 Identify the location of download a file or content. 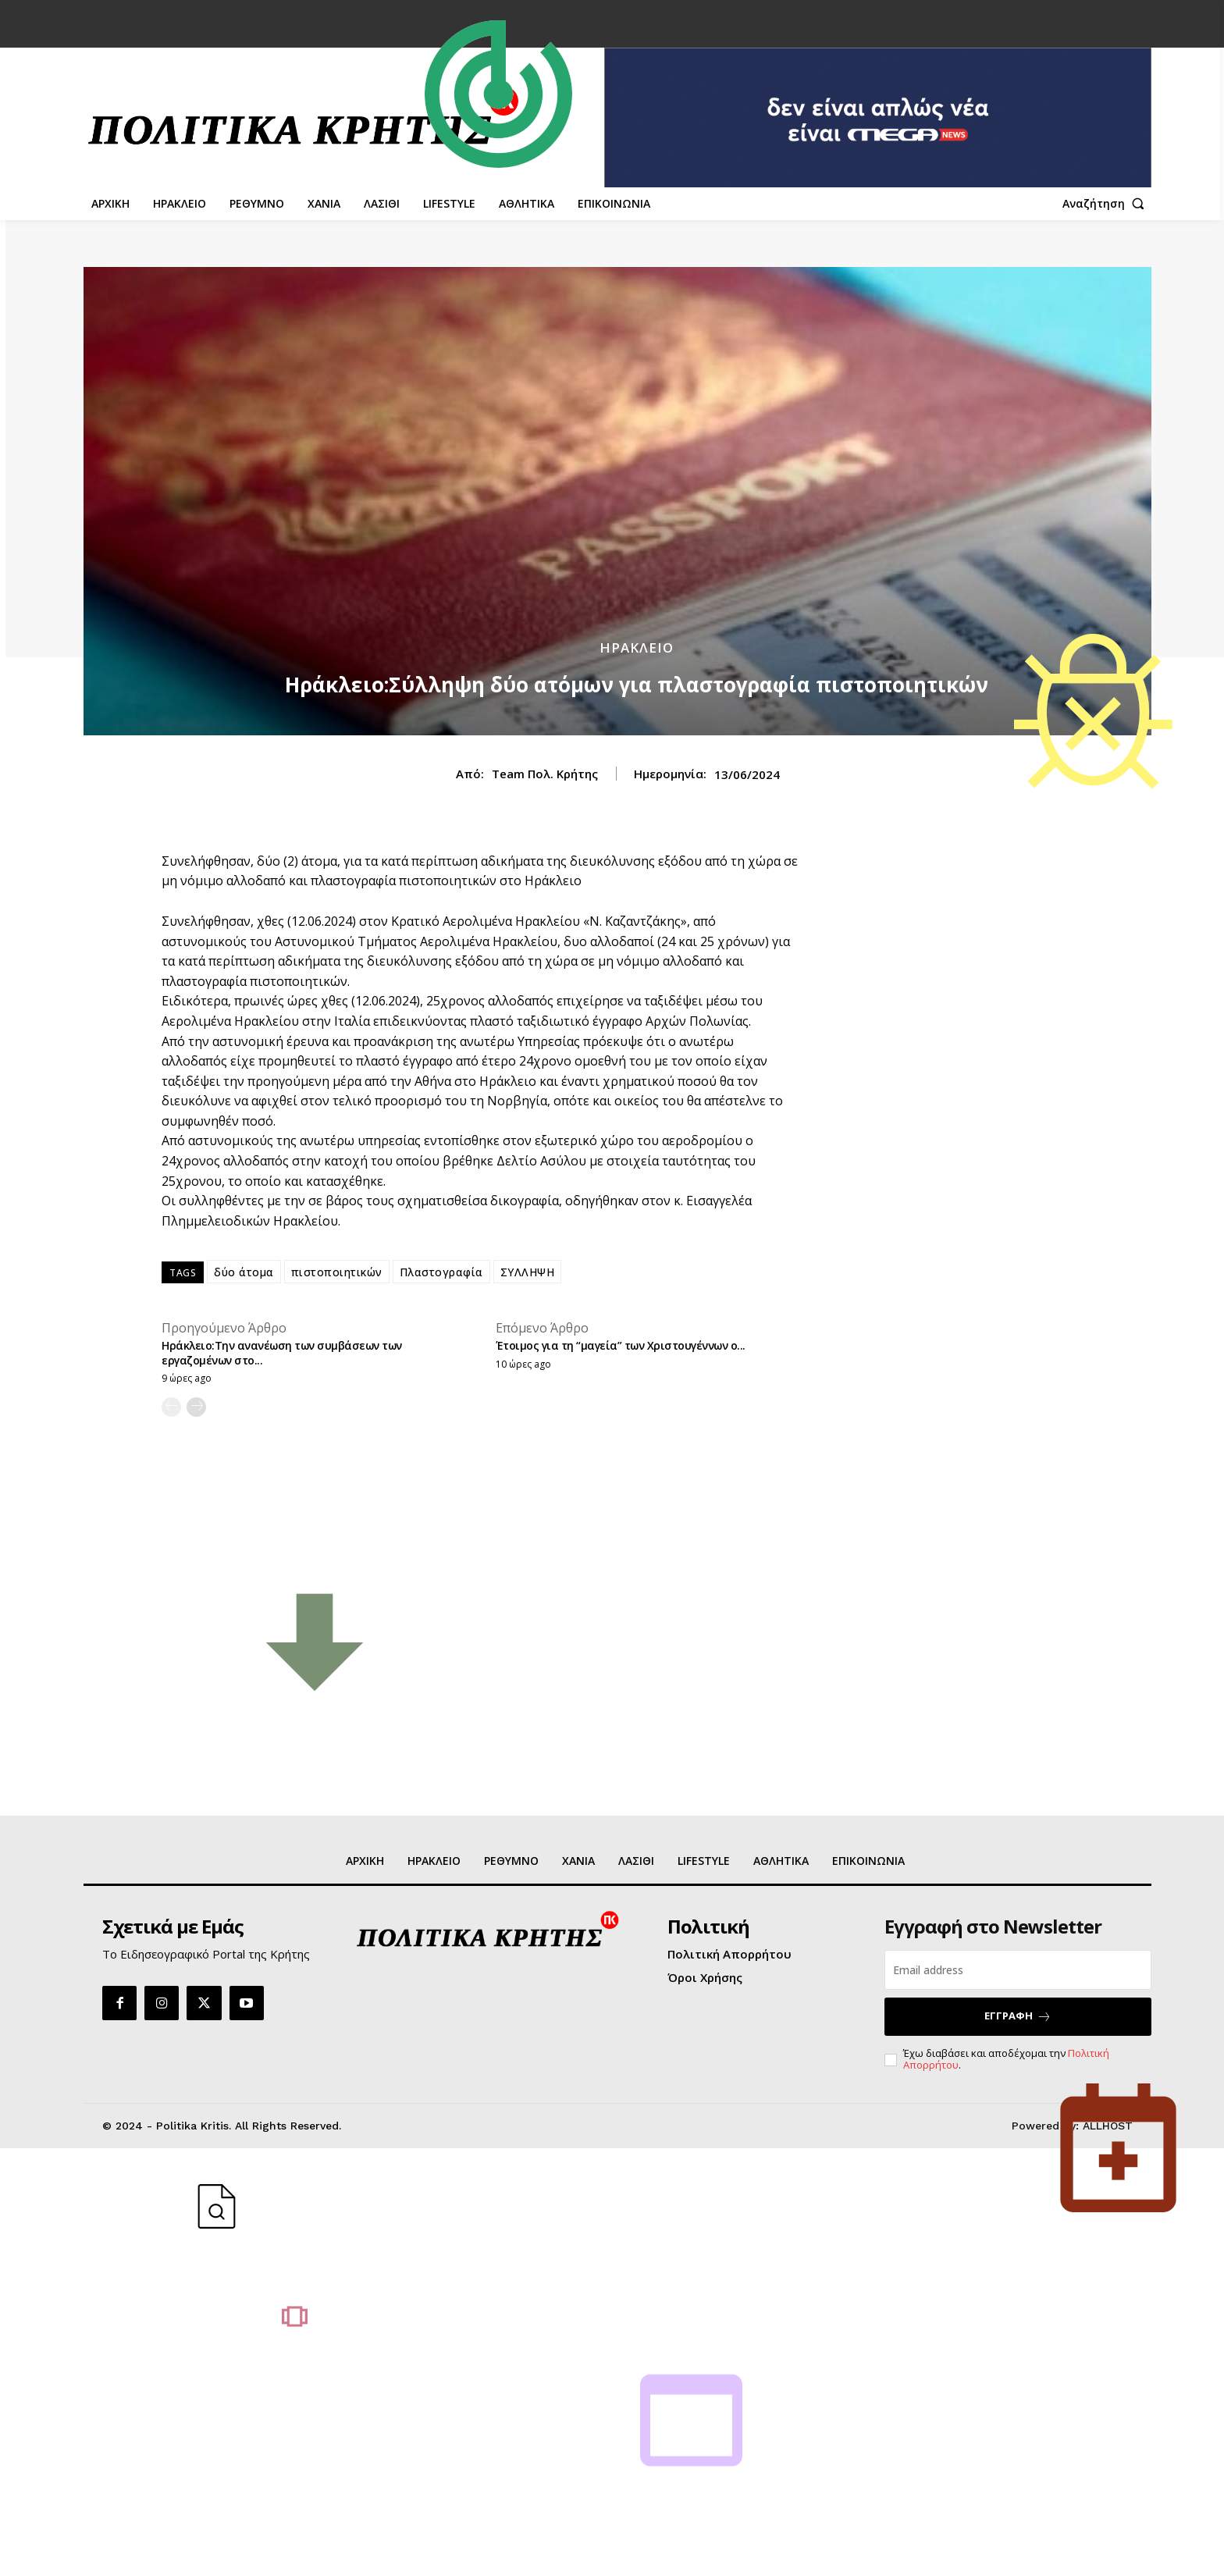
(315, 1642).